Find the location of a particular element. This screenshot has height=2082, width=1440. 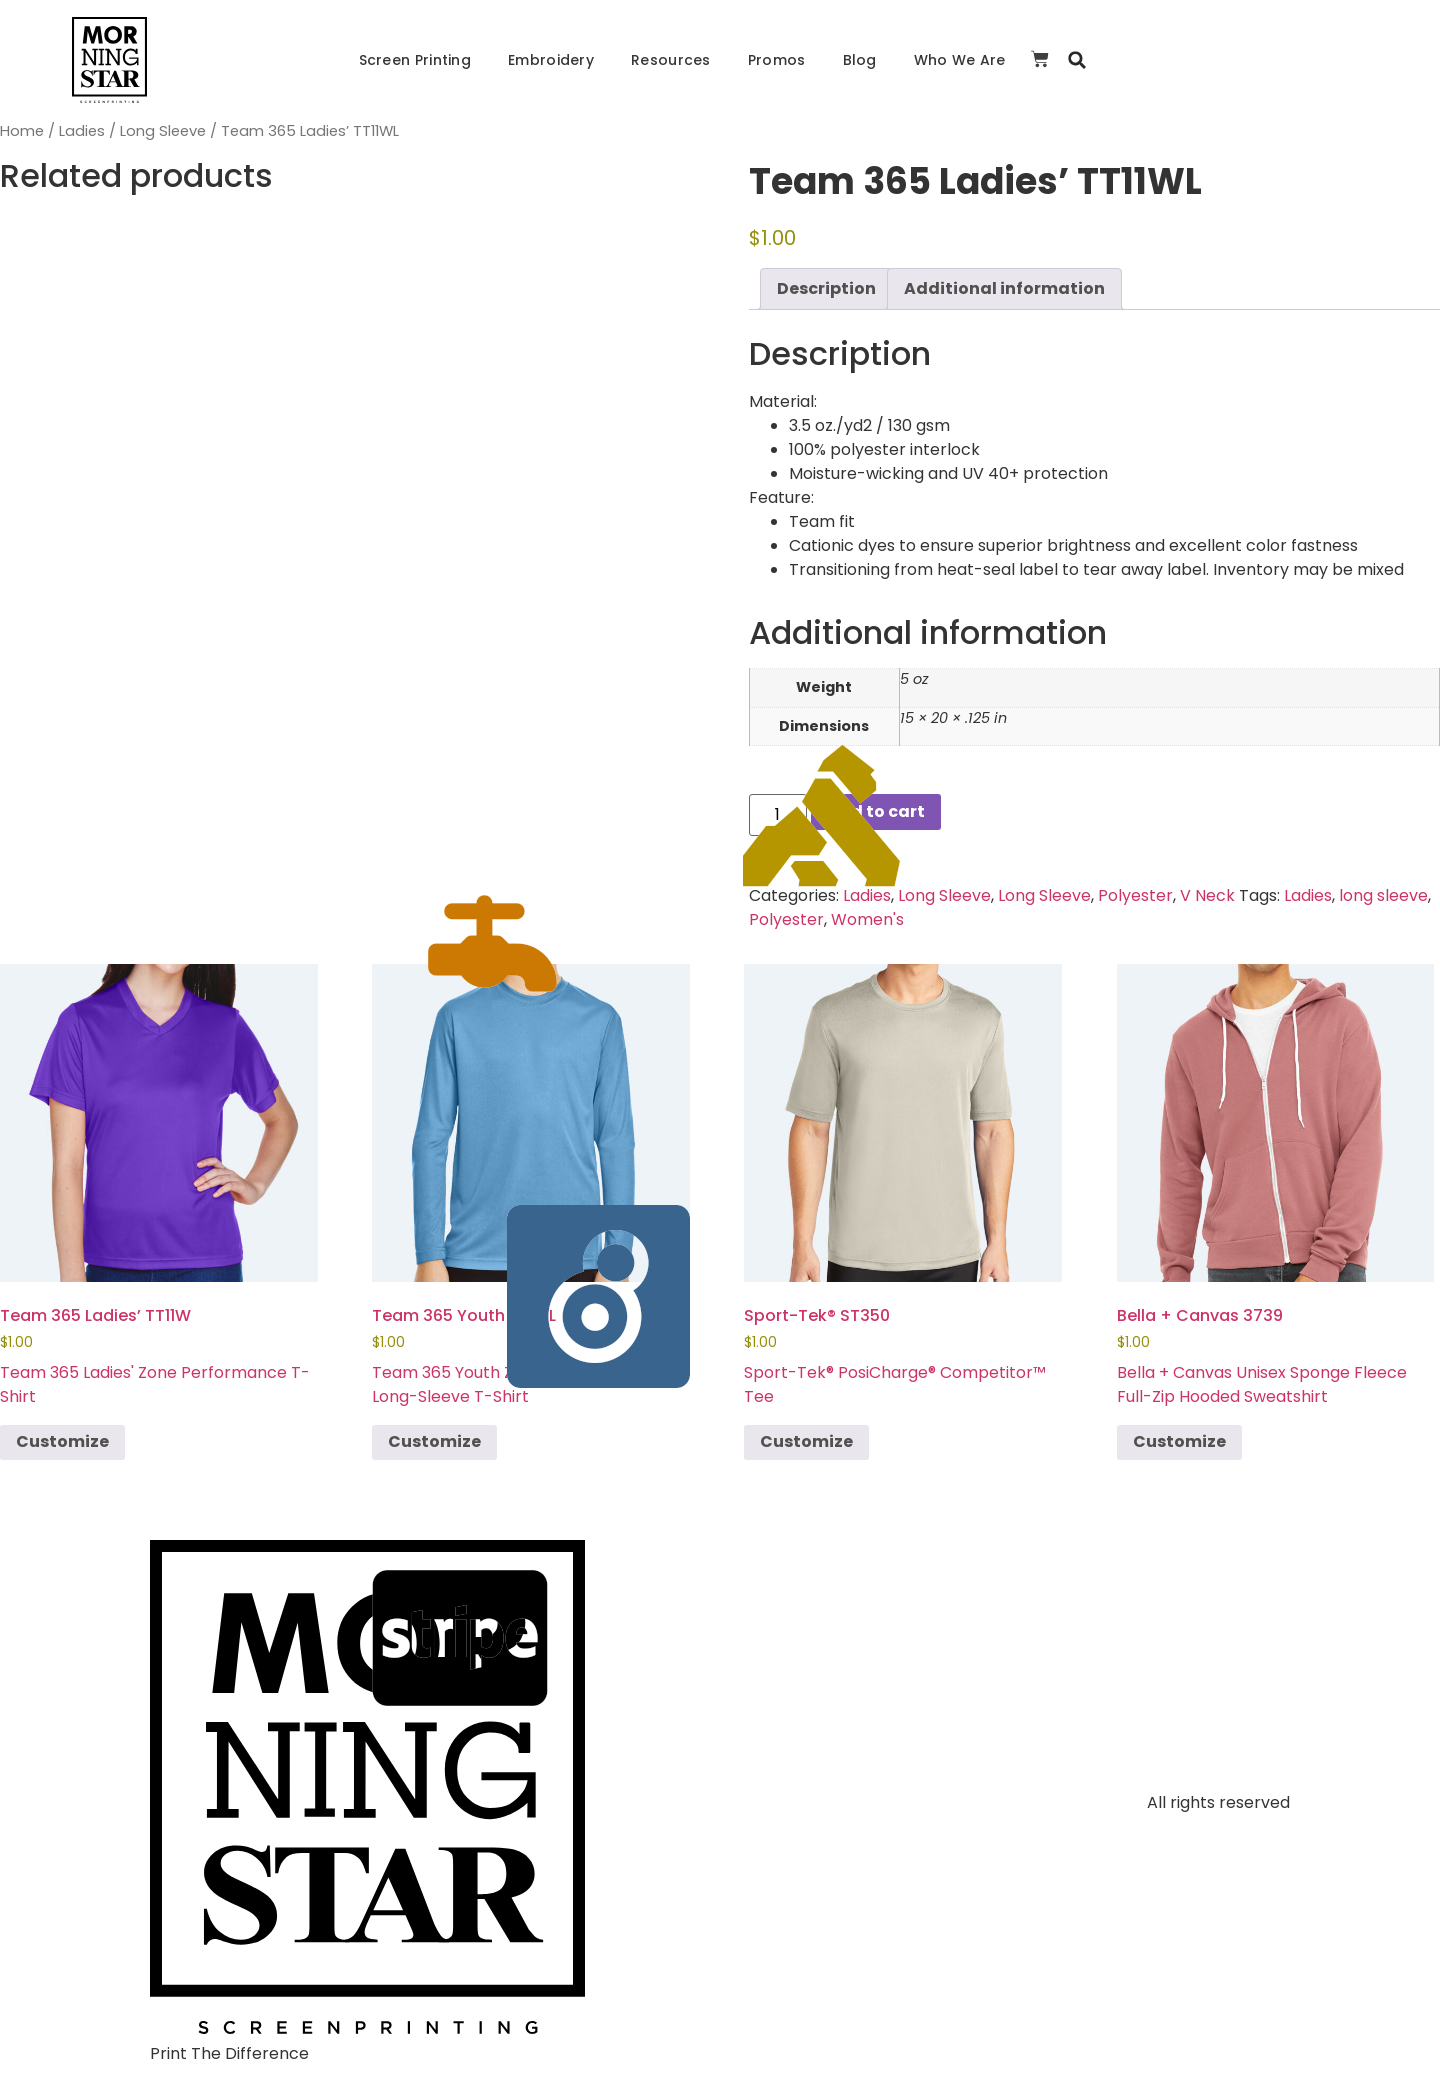

pay with Stripe is located at coordinates (460, 1638).